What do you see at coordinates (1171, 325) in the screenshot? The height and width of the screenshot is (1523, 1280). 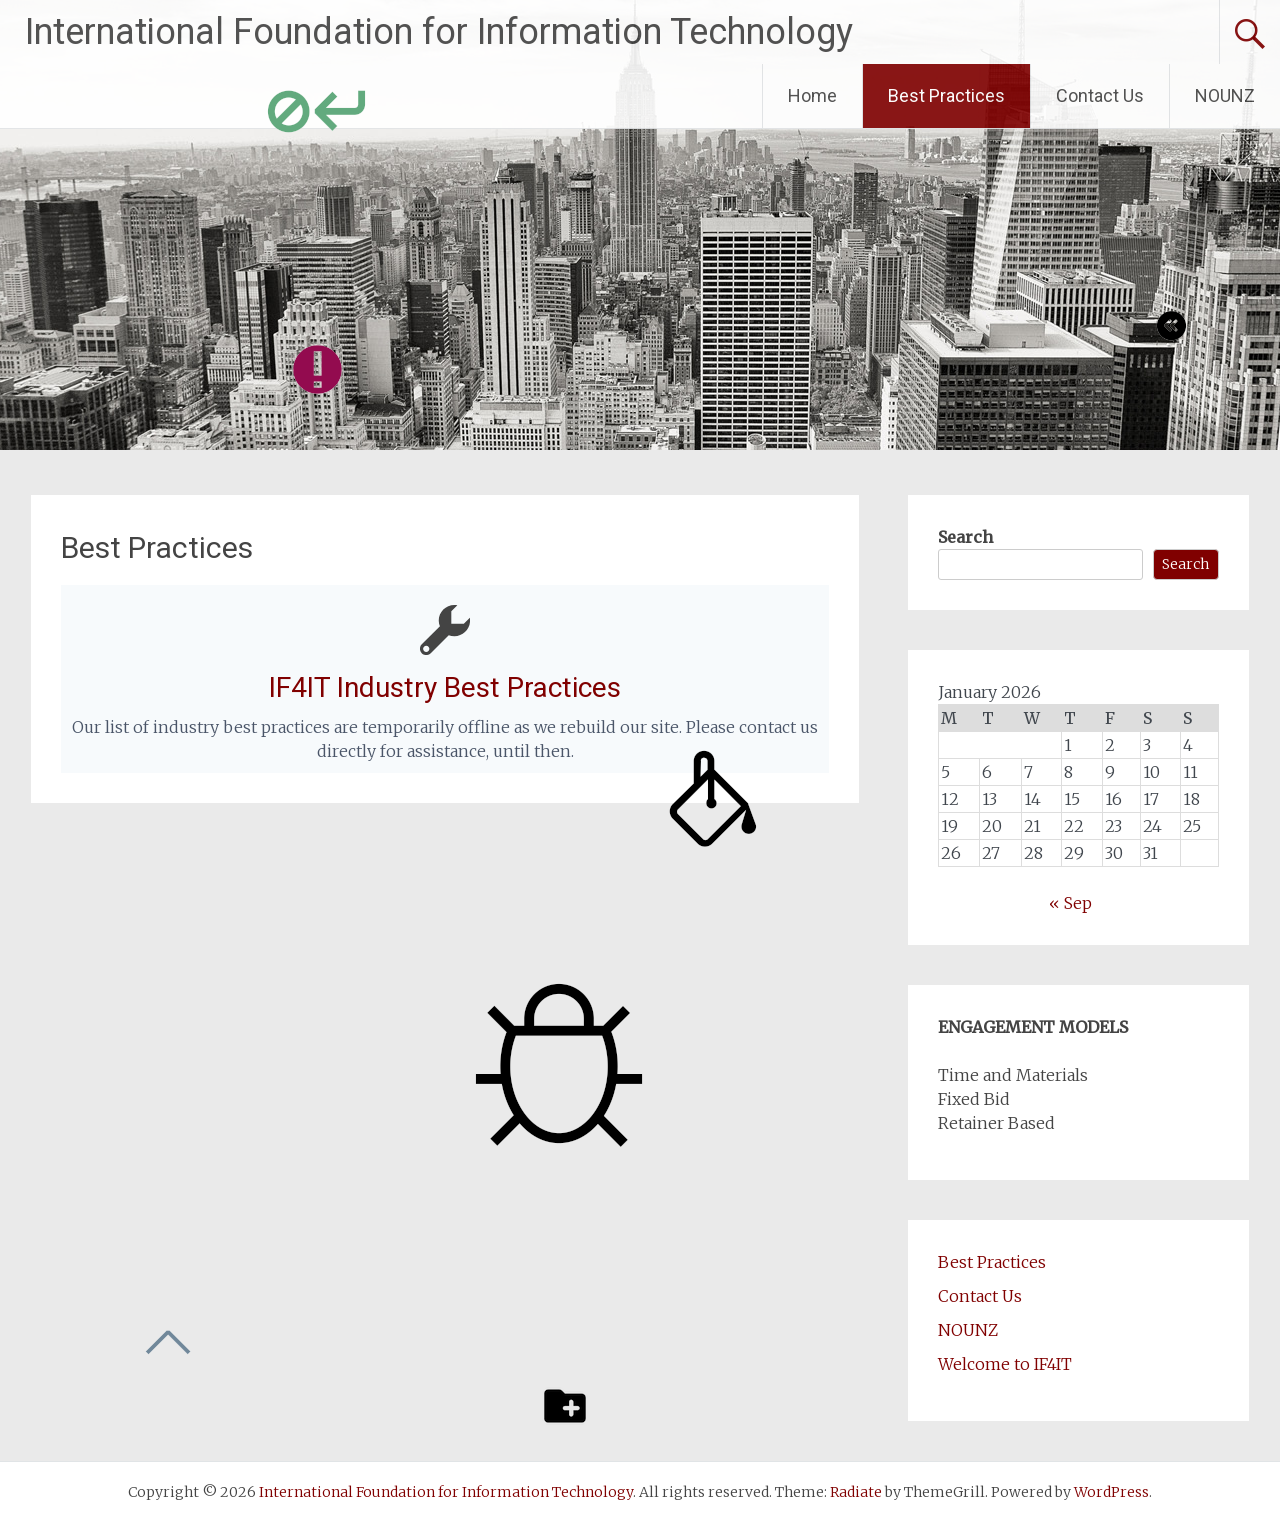 I see `go back to previous section` at bounding box center [1171, 325].